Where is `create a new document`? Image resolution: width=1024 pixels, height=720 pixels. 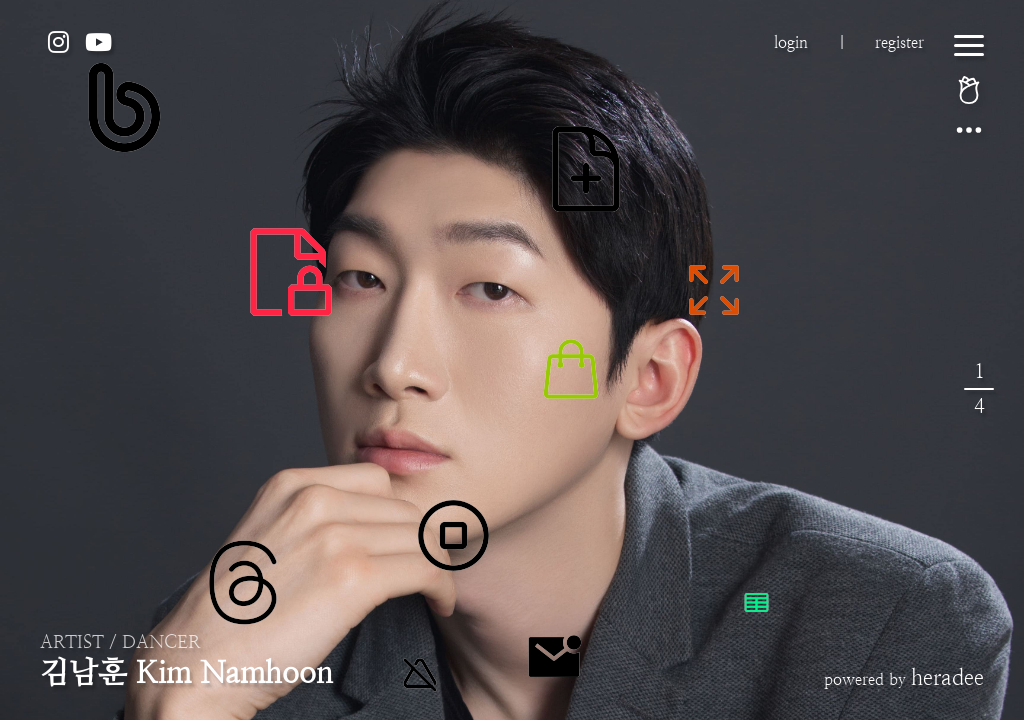
create a new document is located at coordinates (586, 169).